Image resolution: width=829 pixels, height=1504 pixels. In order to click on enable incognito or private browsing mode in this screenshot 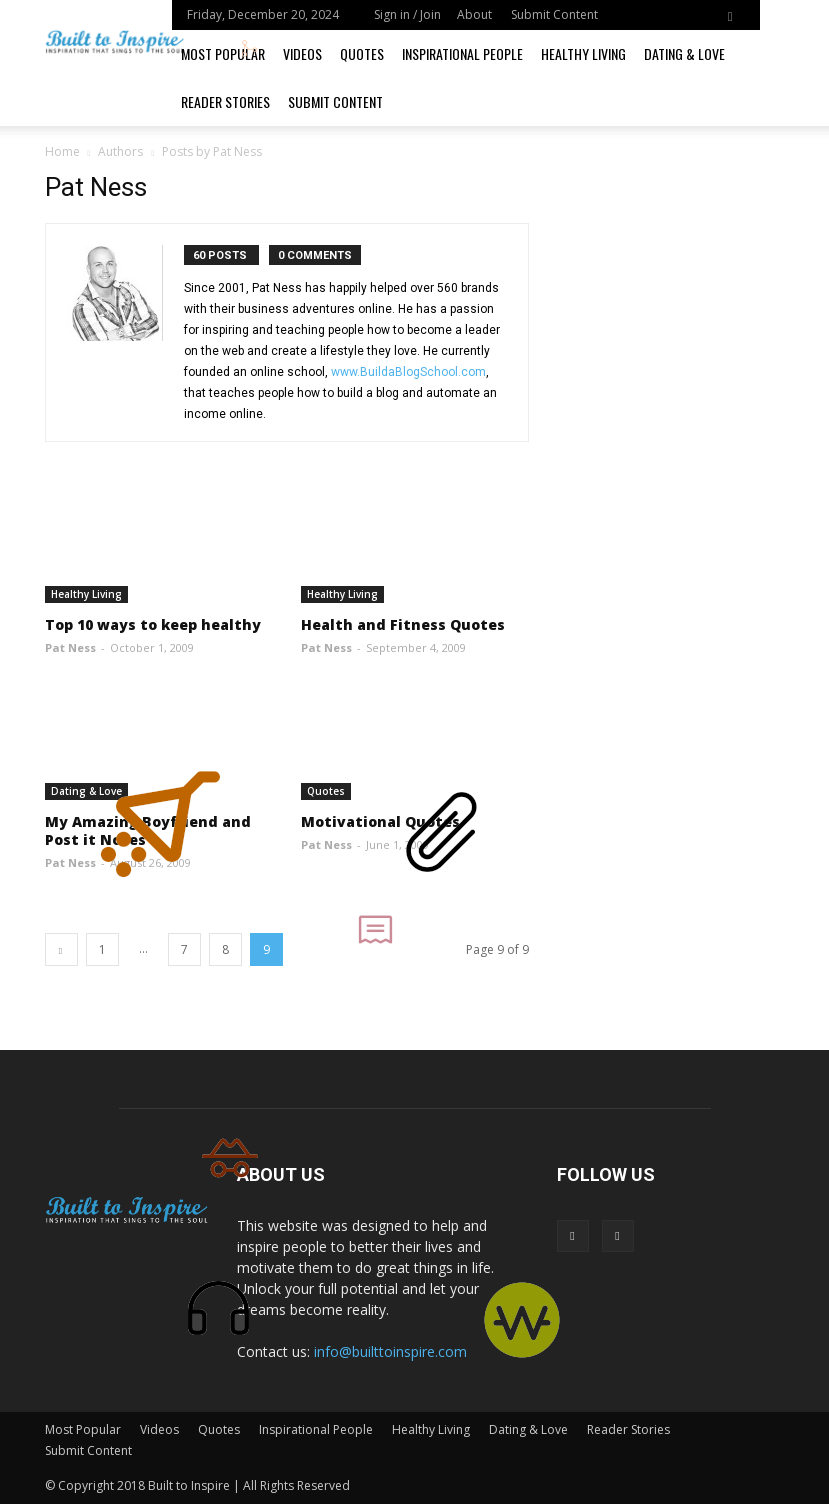, I will do `click(230, 1158)`.